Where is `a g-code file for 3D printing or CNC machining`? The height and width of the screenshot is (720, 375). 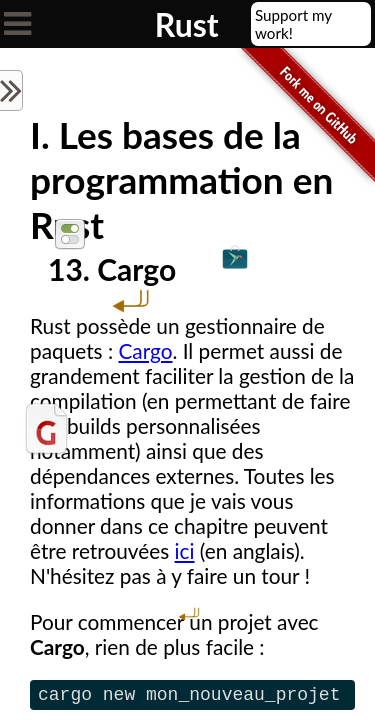
a g-code file for 3D printing or CNC machining is located at coordinates (46, 428).